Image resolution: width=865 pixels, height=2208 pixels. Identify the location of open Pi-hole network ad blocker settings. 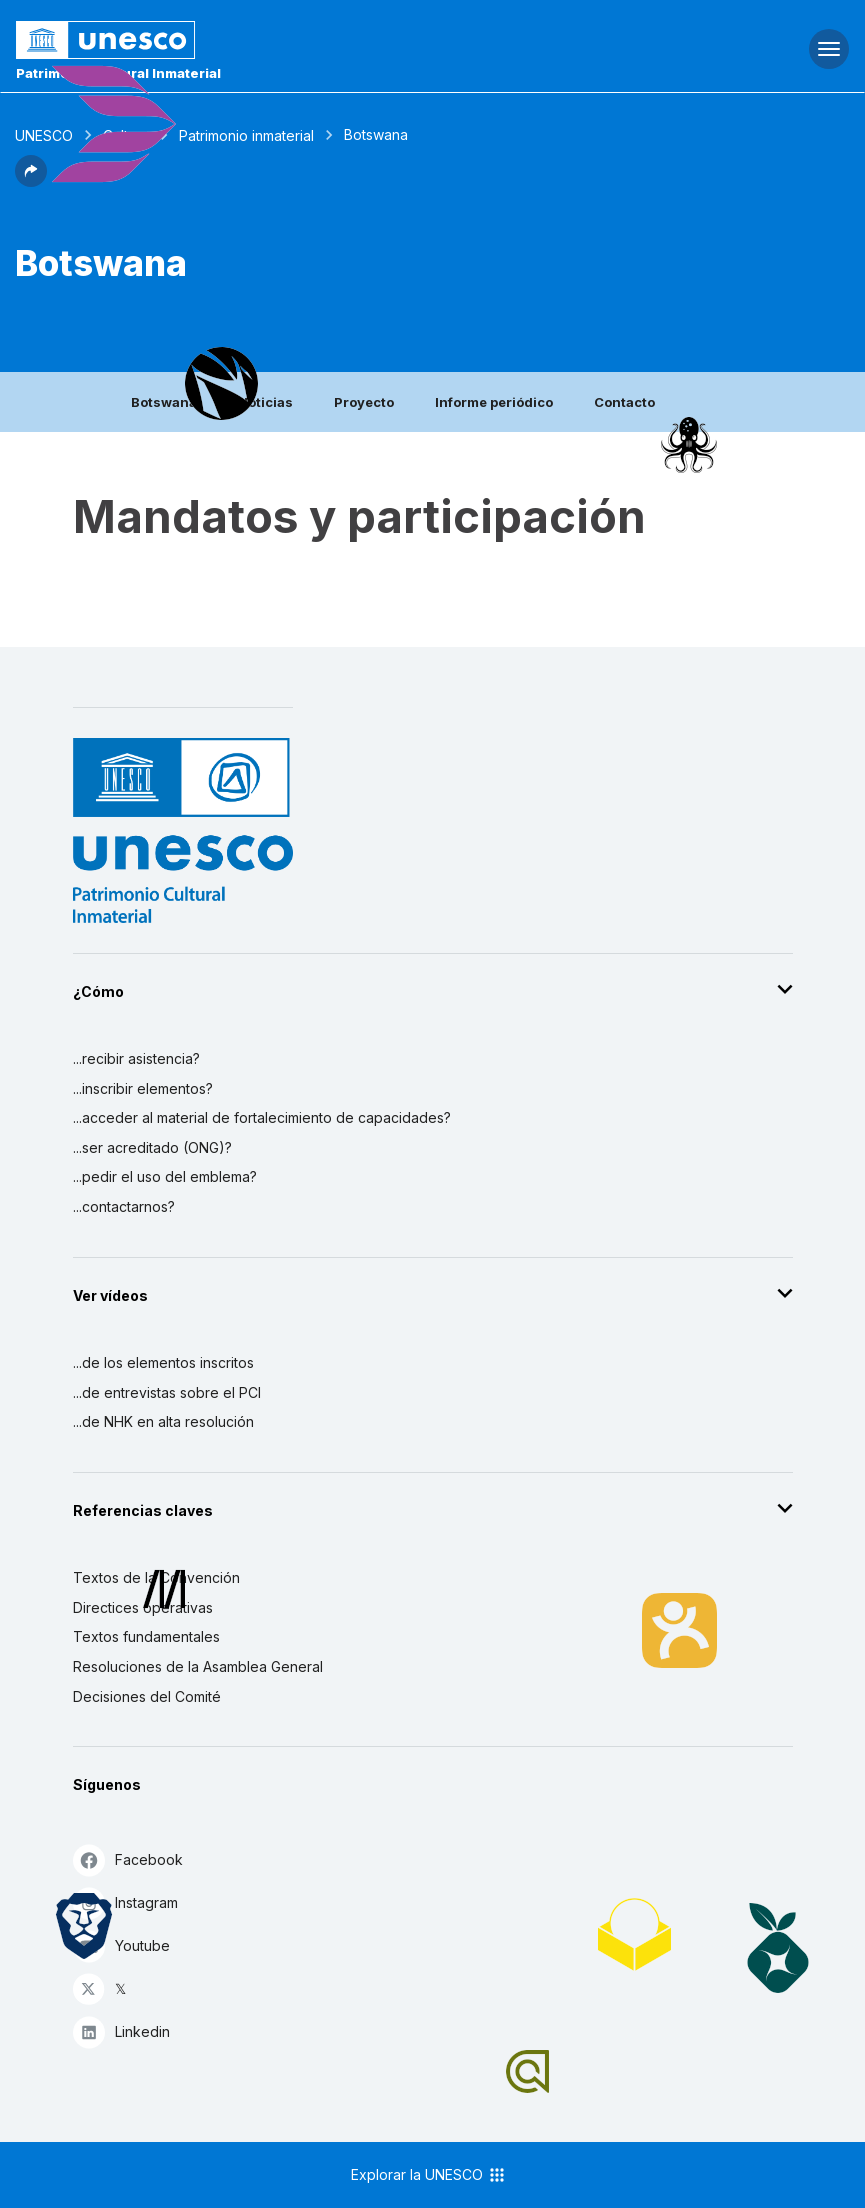
(778, 1948).